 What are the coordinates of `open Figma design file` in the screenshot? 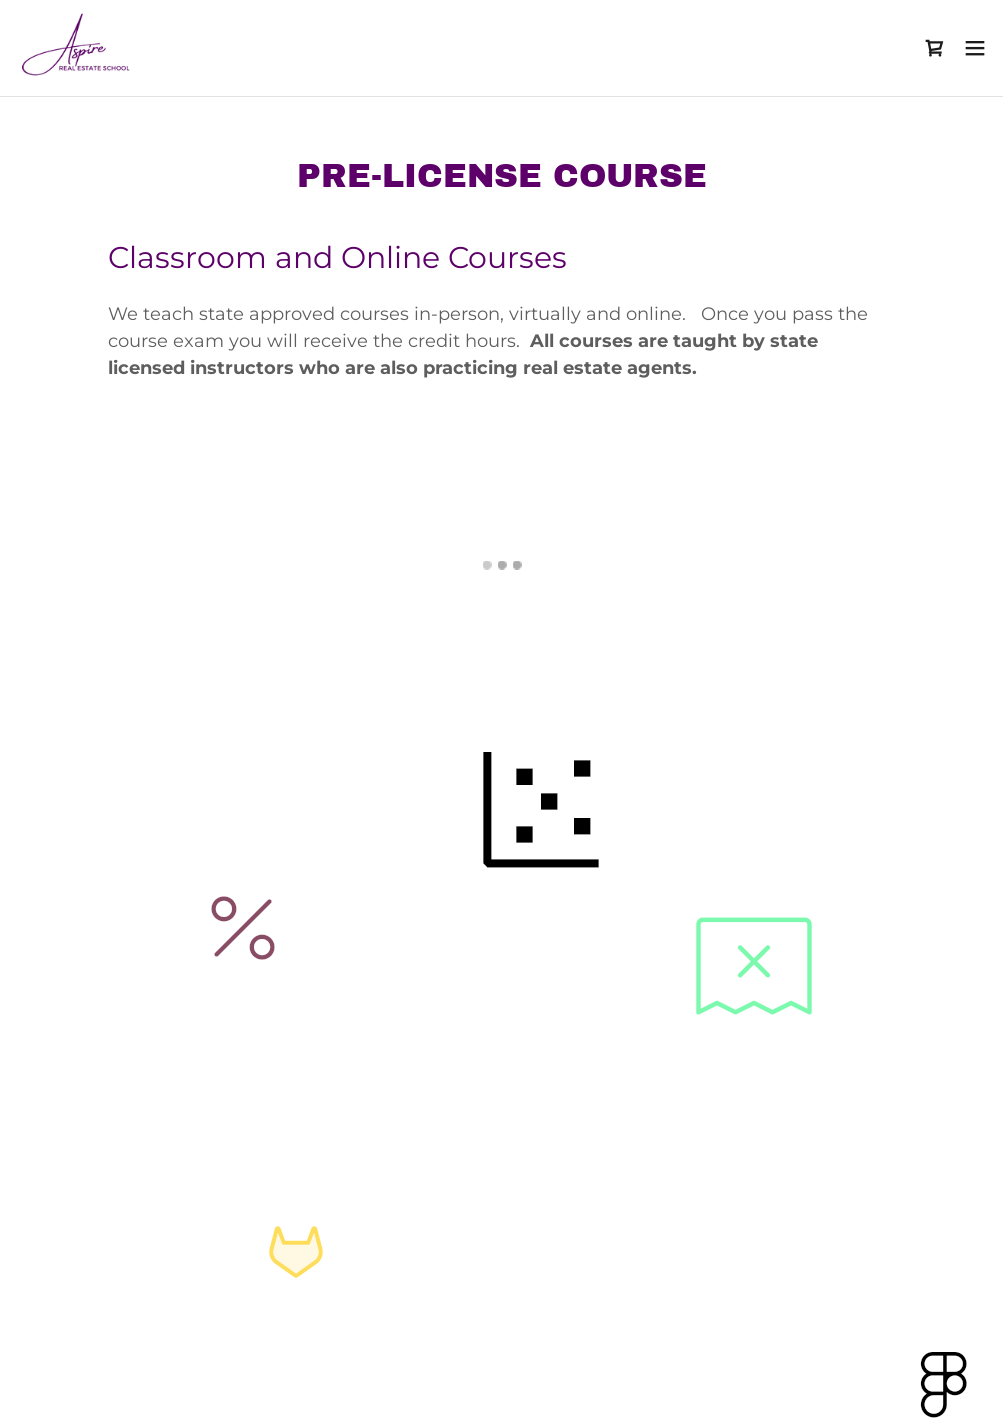 It's located at (942, 1383).